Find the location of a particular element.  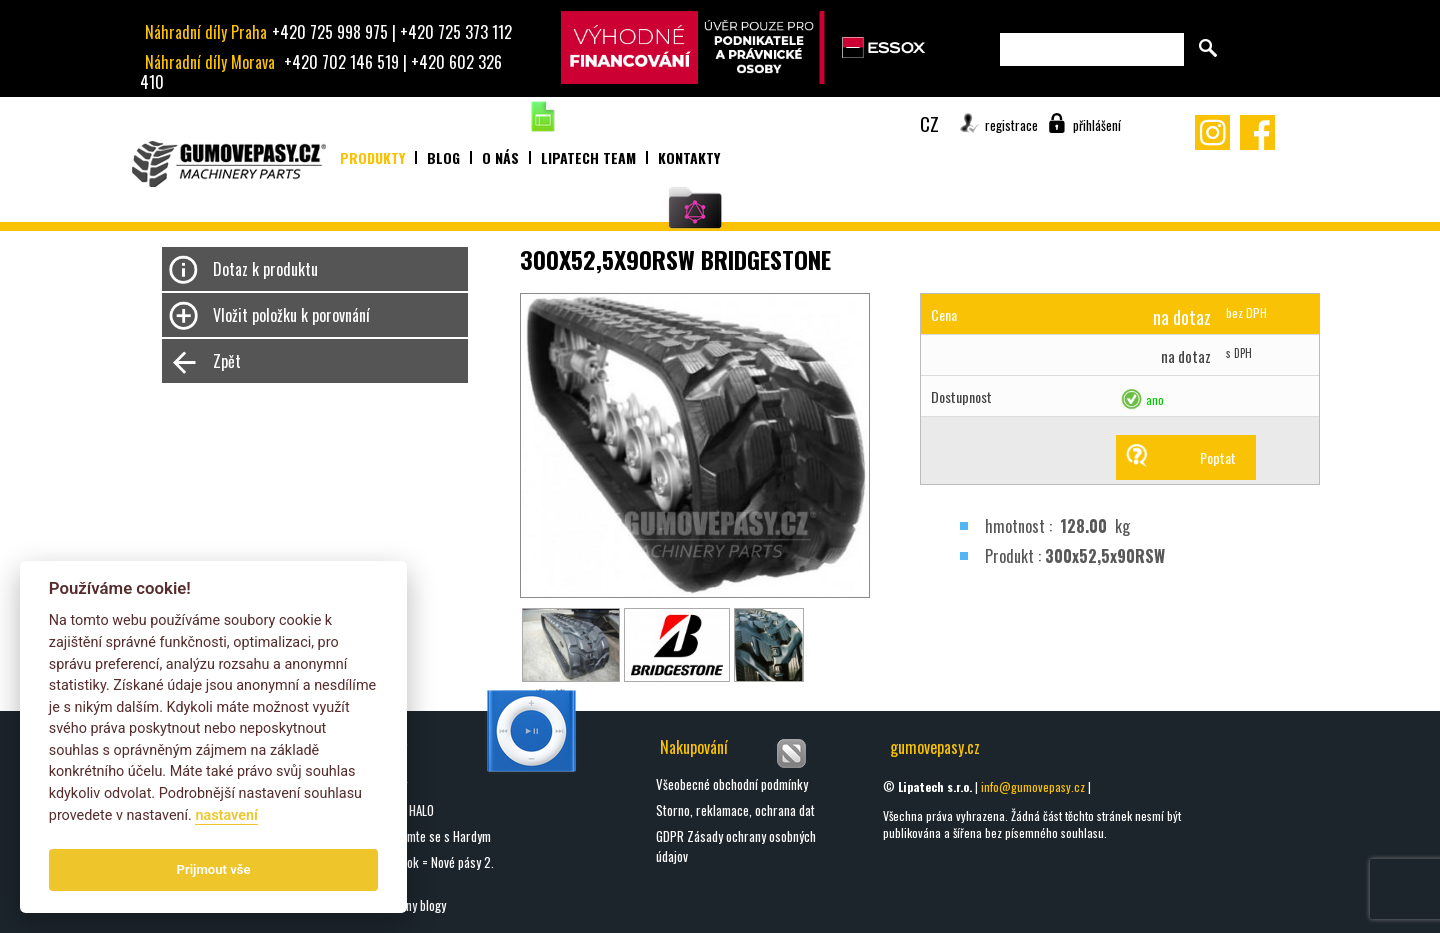

a QML source code file is located at coordinates (543, 117).